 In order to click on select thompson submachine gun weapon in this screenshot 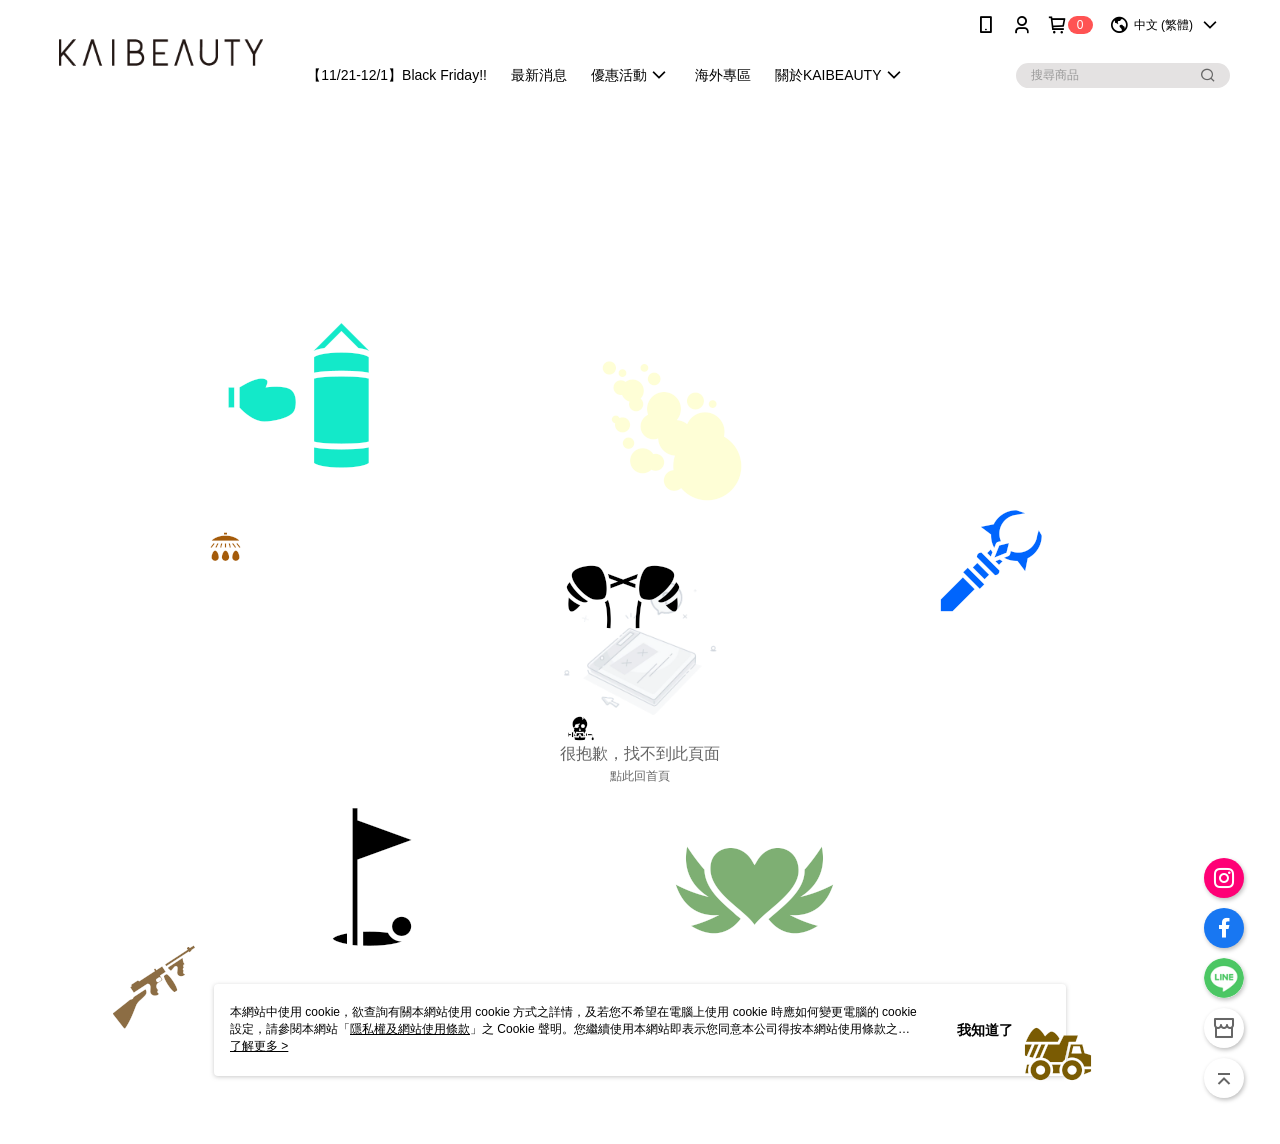, I will do `click(154, 987)`.